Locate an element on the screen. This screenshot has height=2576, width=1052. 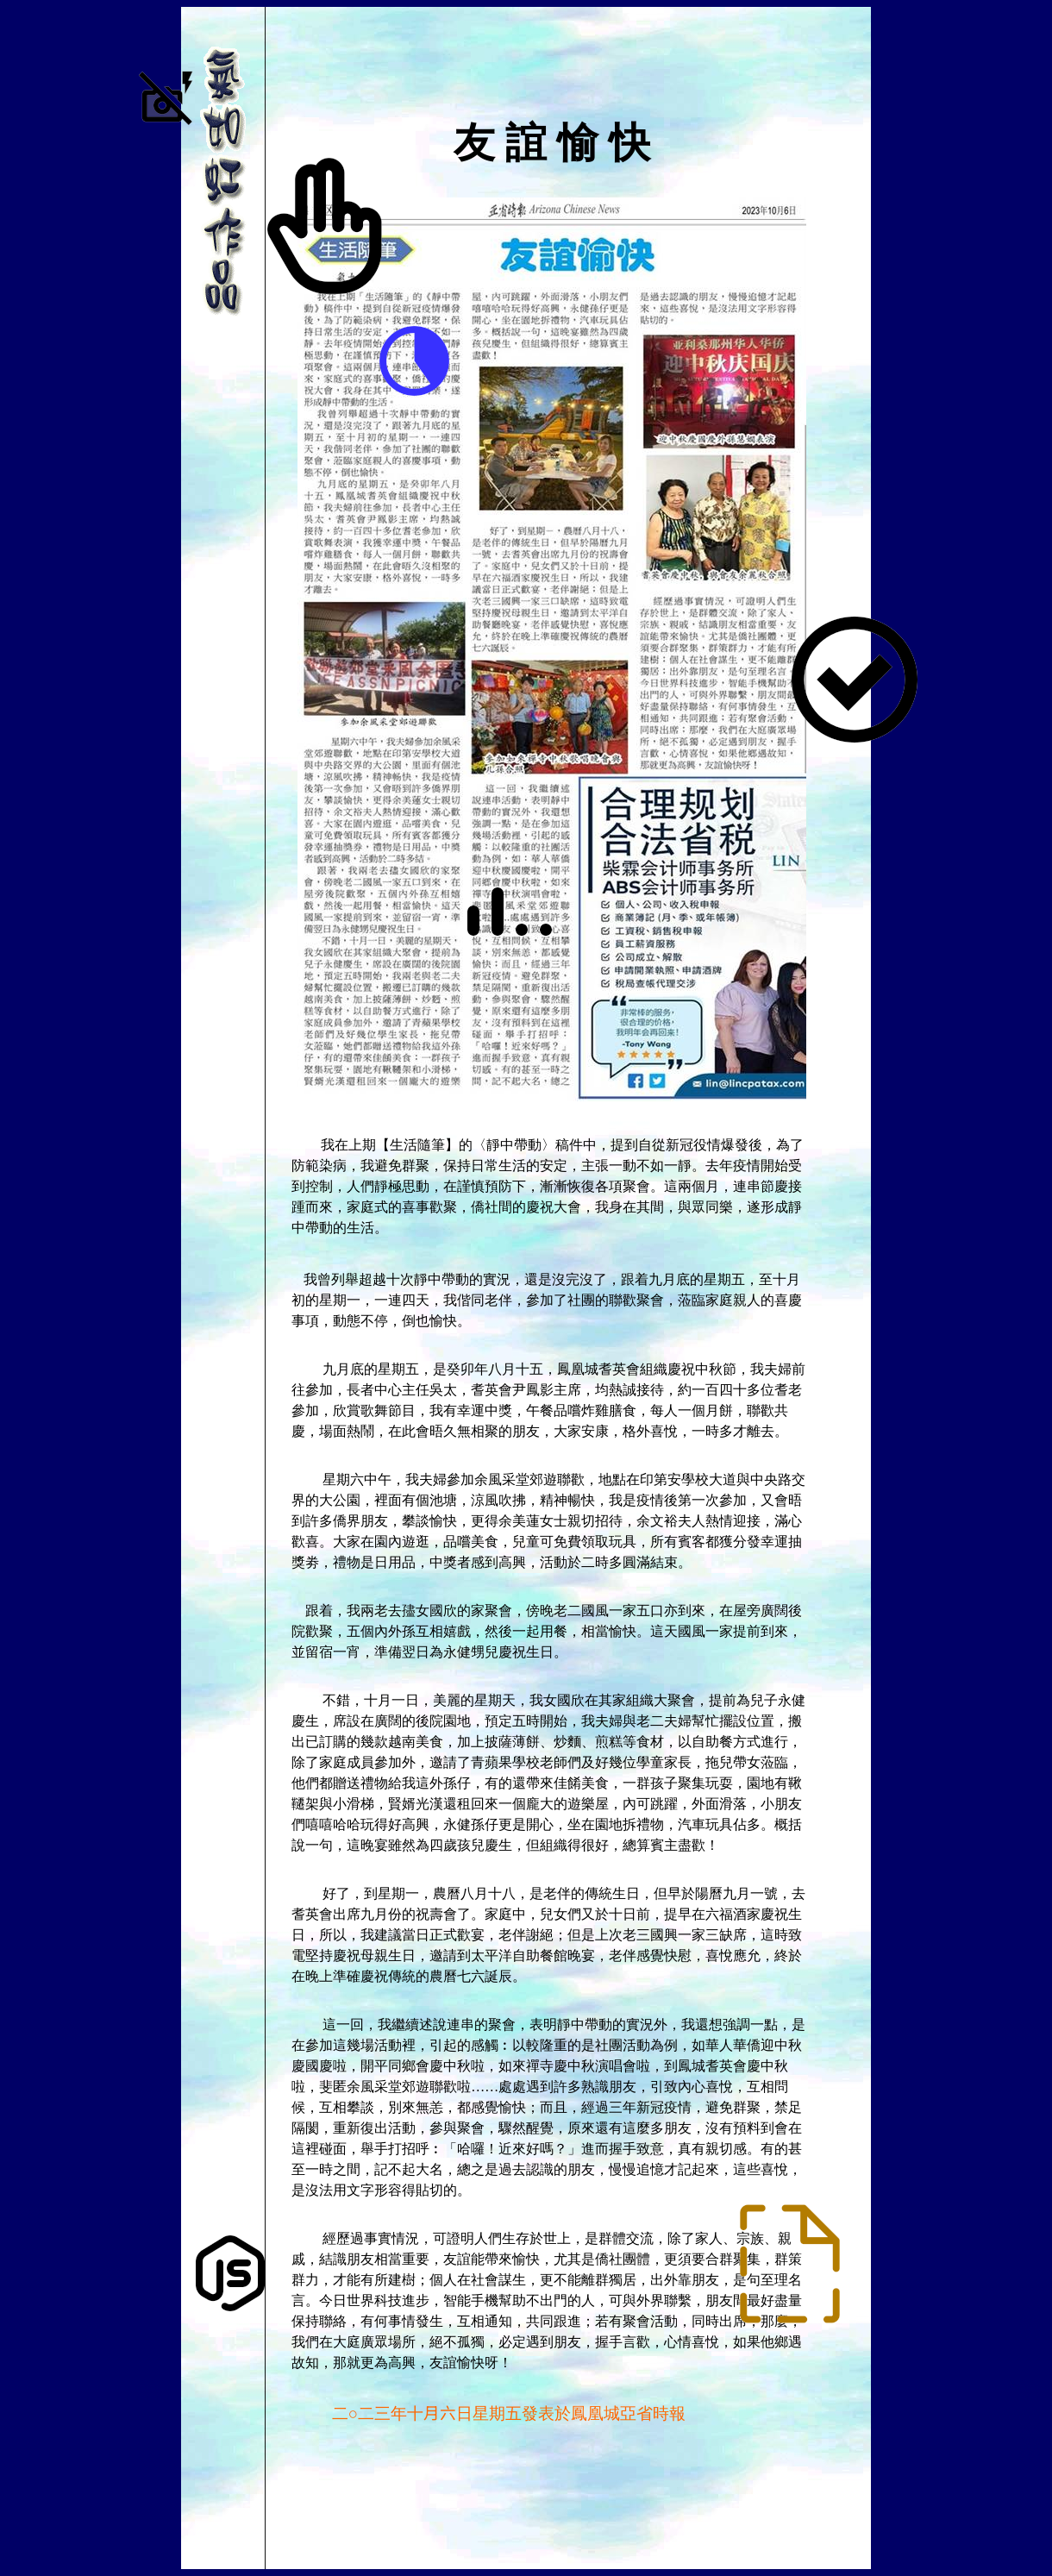
indicates node.js technology or runtime environment is located at coordinates (230, 2273).